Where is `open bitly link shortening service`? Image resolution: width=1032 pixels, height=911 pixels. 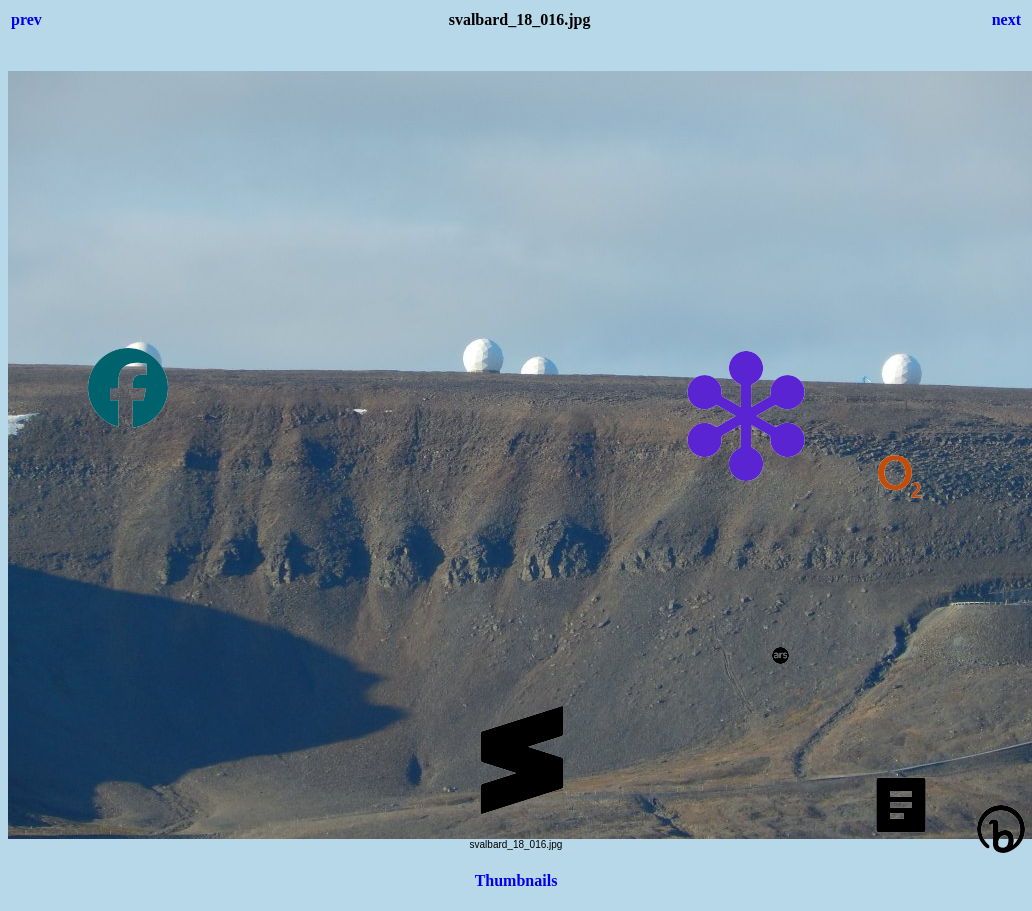 open bitly link shortening service is located at coordinates (1001, 829).